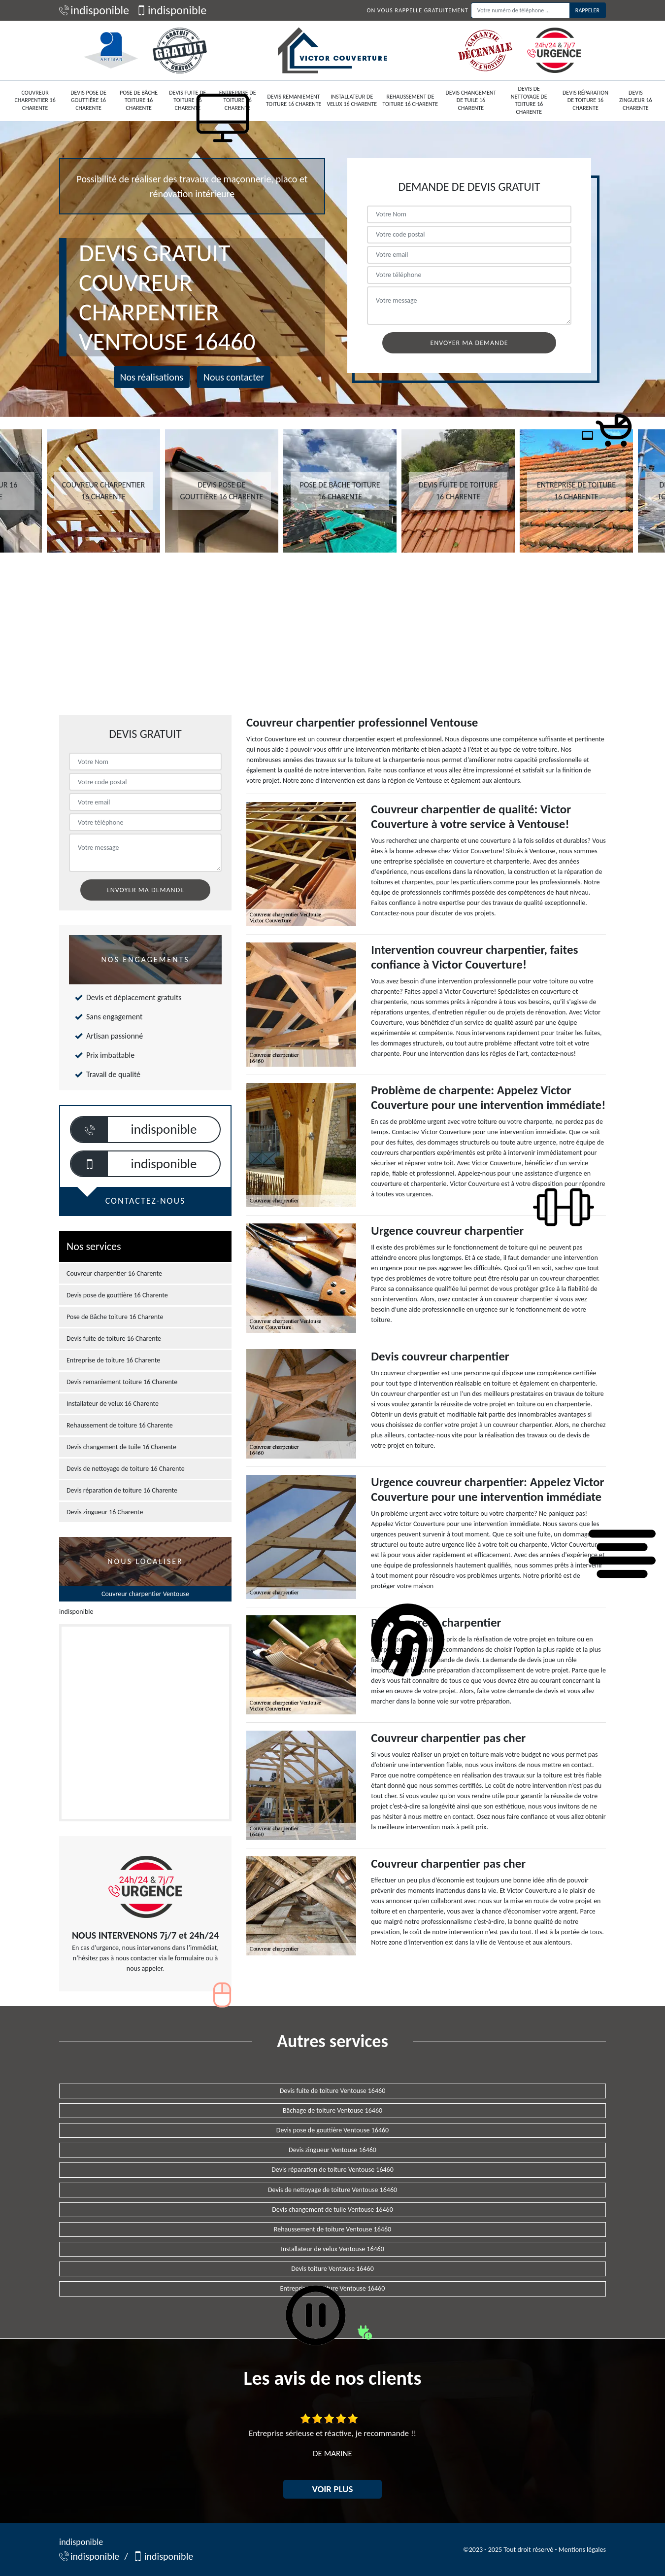 This screenshot has height=2576, width=665. What do you see at coordinates (222, 1995) in the screenshot?
I see `perform a right-click action` at bounding box center [222, 1995].